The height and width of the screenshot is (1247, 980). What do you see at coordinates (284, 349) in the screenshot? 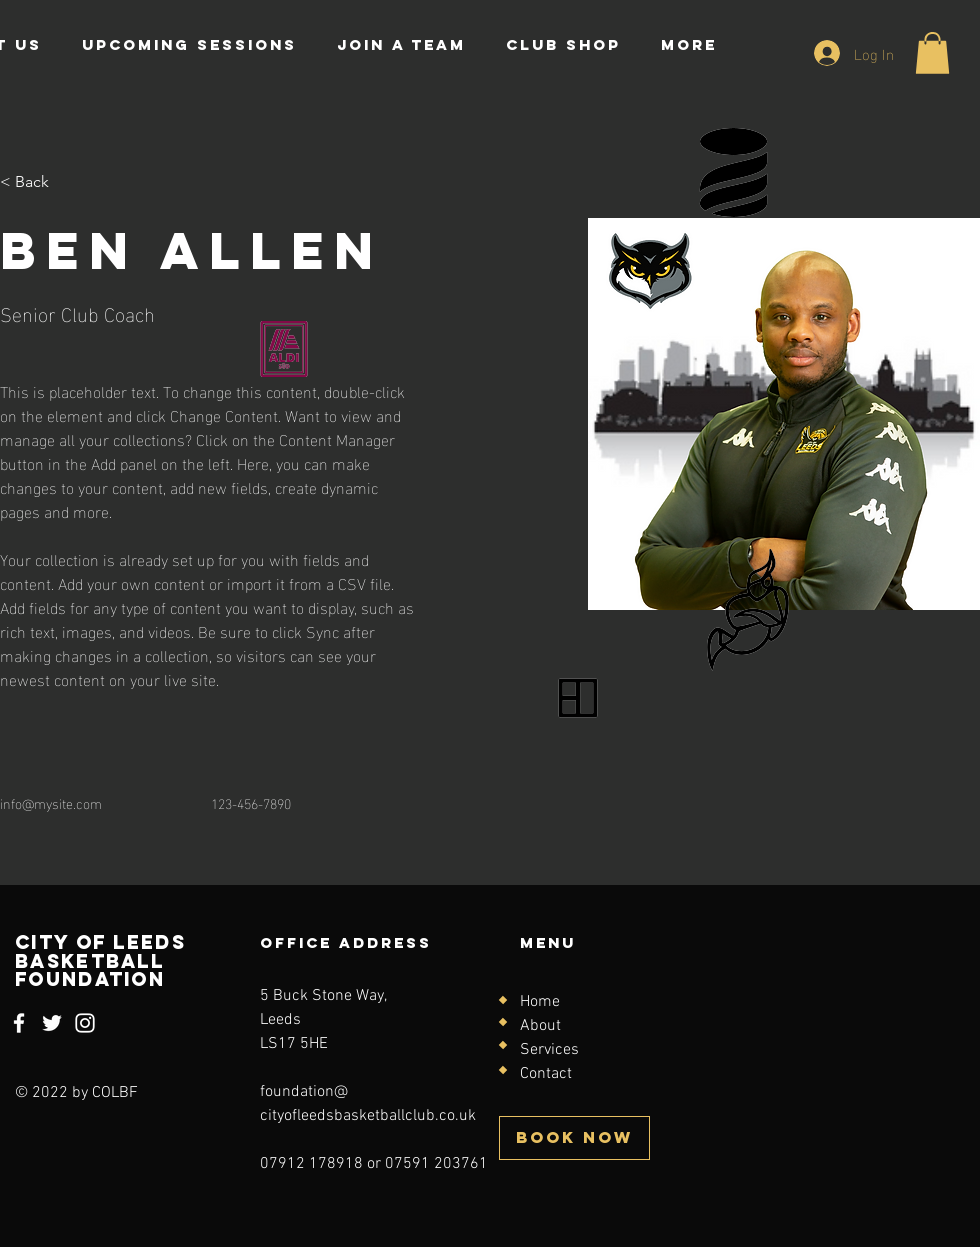
I see `aldi süd company logo` at bounding box center [284, 349].